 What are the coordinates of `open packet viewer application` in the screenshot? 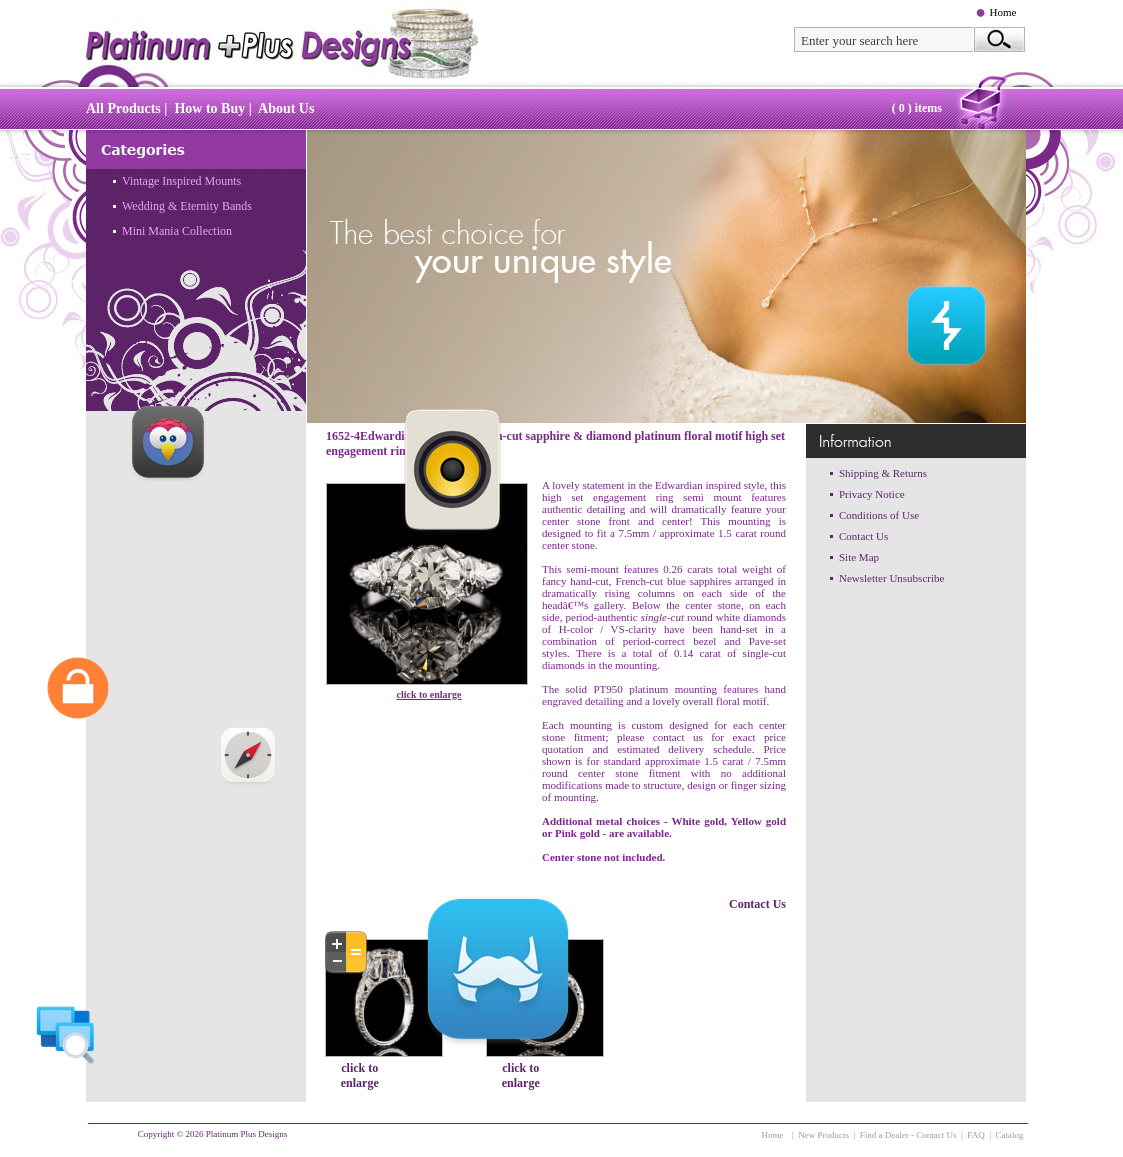 It's located at (67, 1037).